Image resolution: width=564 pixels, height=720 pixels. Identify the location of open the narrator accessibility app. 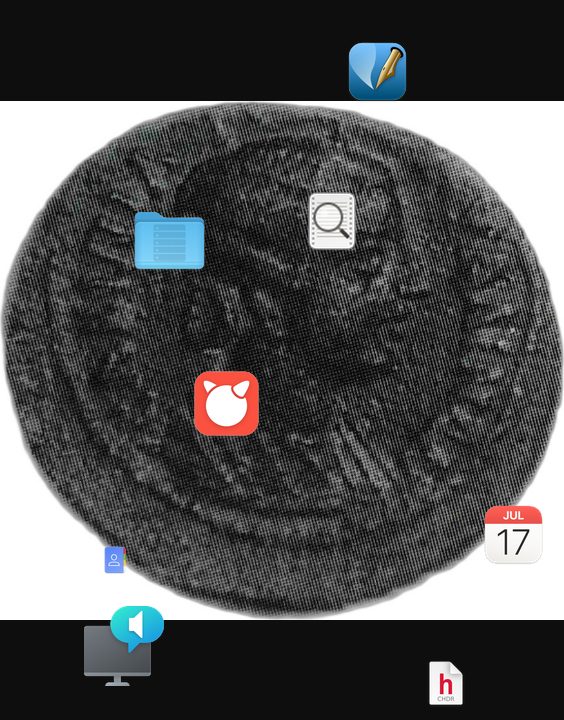
(124, 646).